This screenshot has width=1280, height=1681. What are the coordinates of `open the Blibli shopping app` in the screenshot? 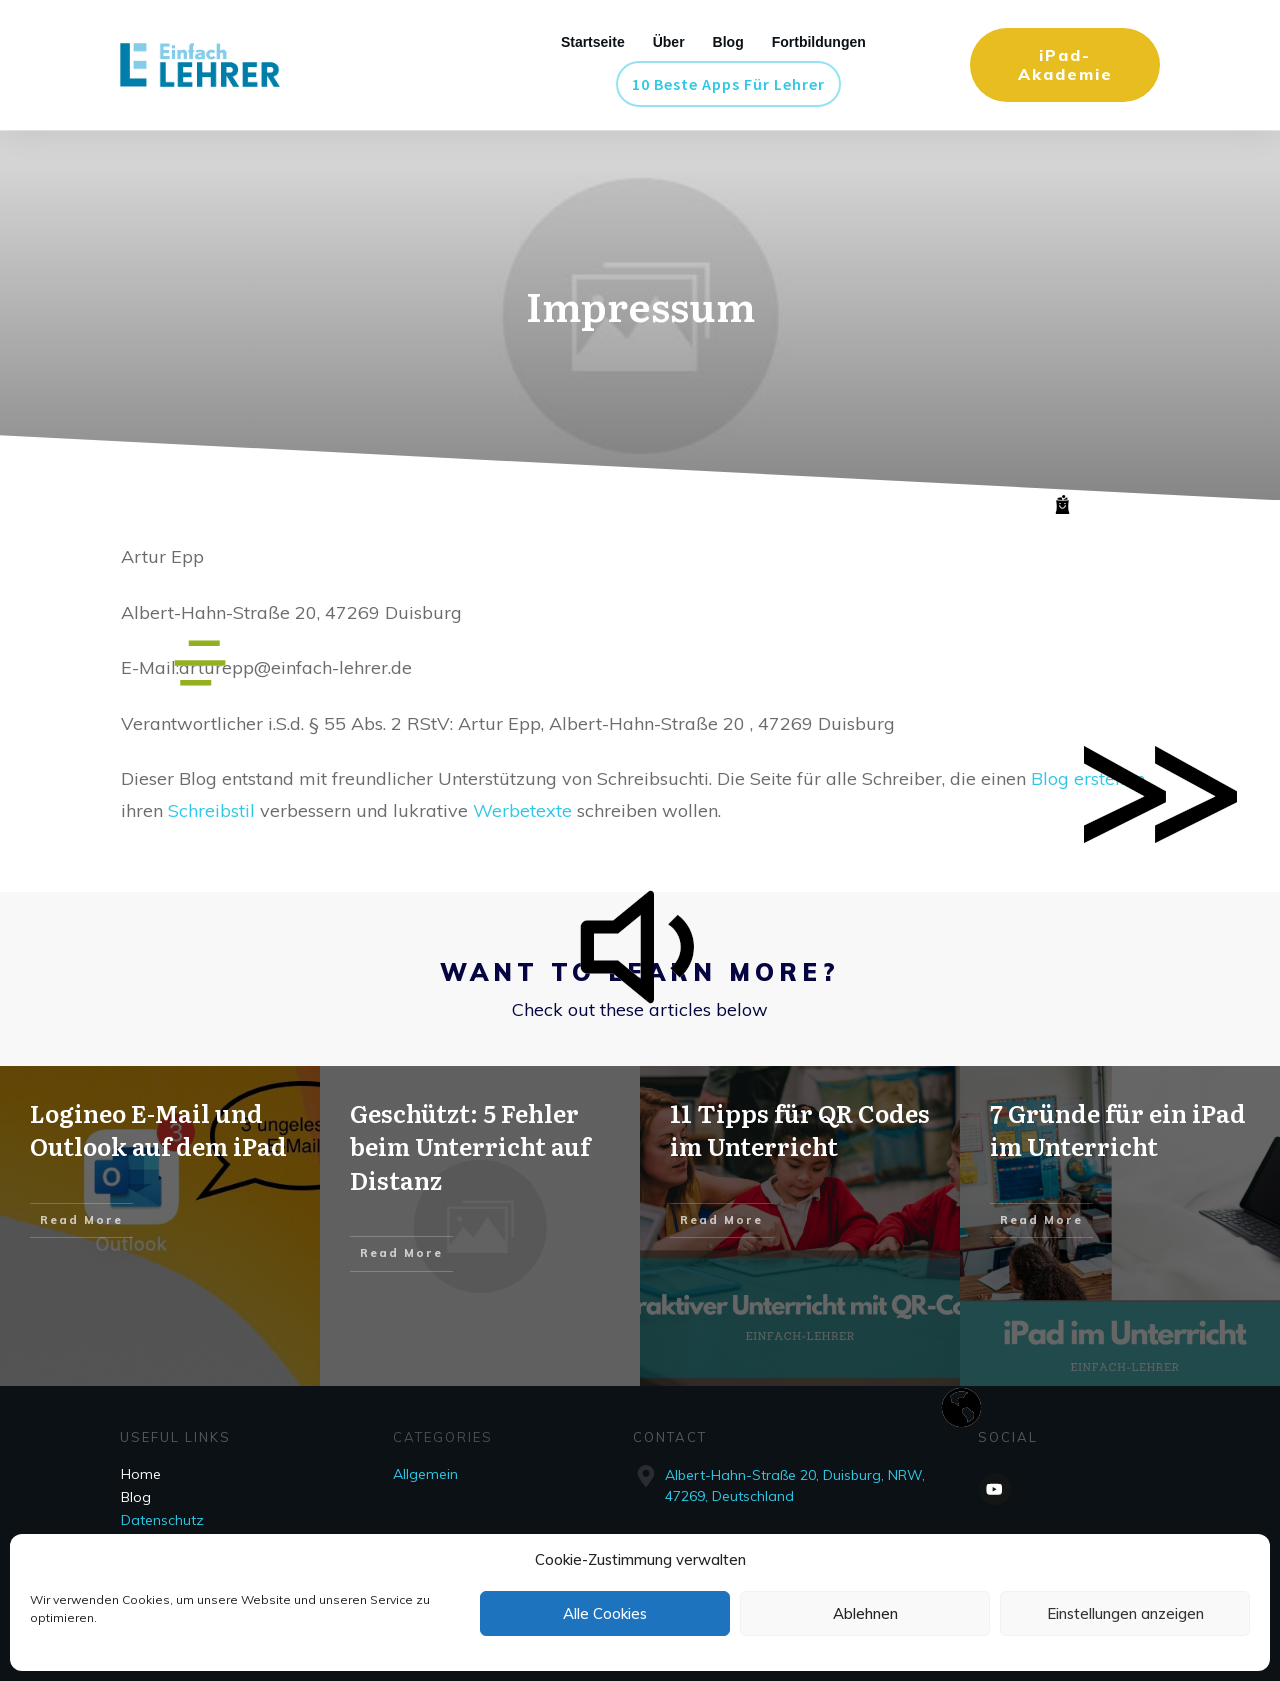 It's located at (1062, 504).